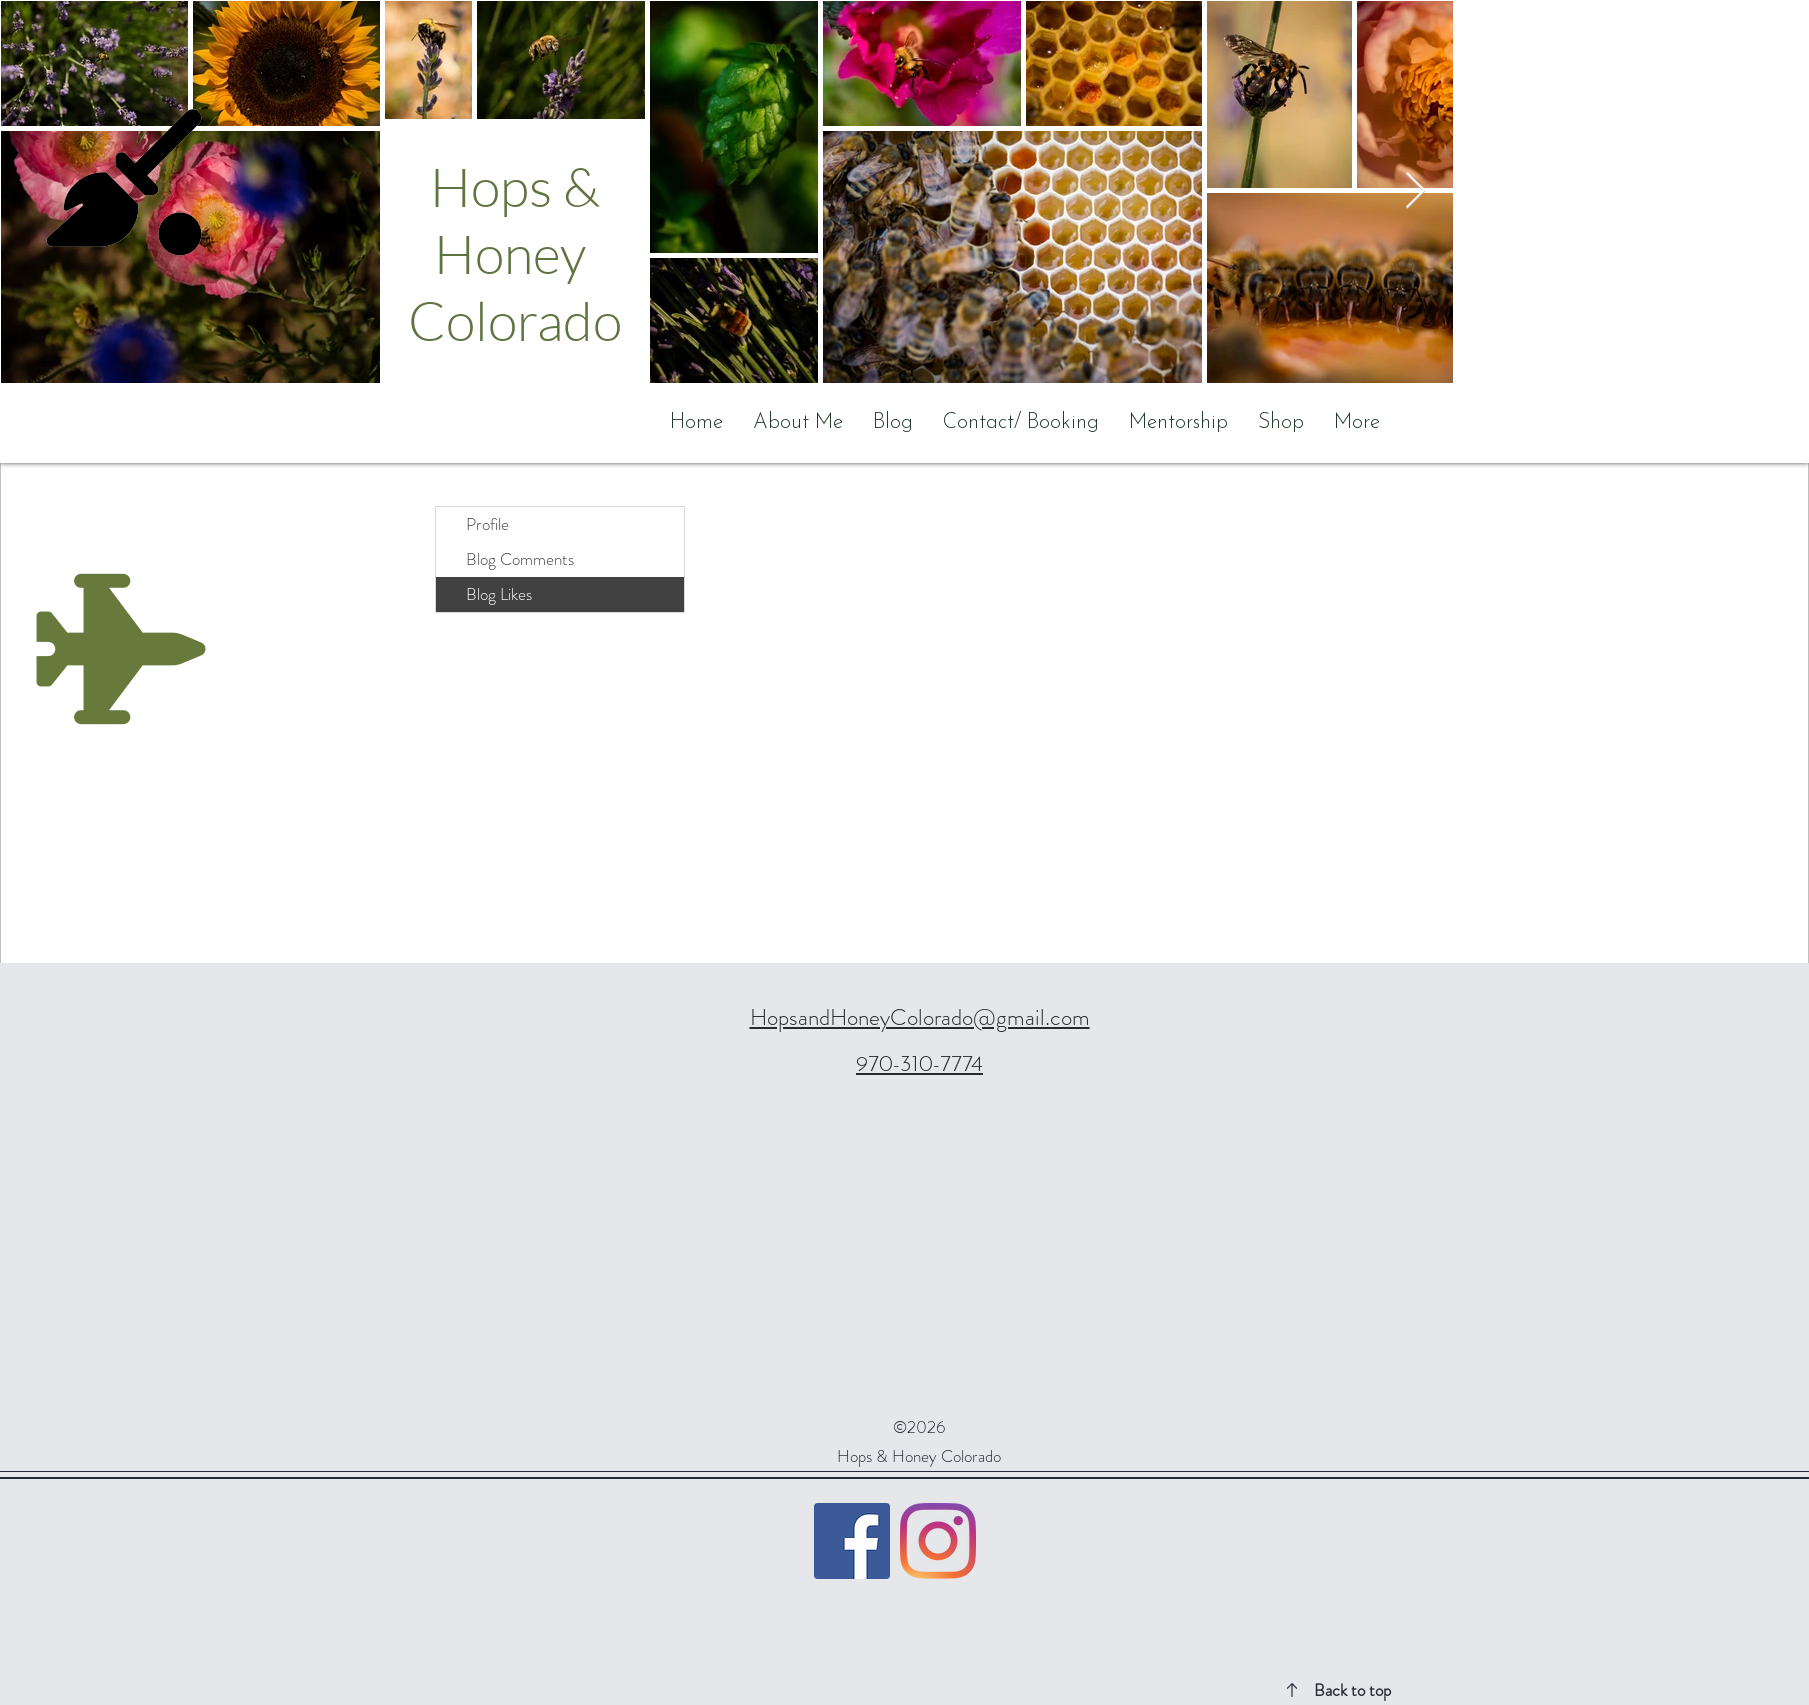 The image size is (1809, 1705). Describe the element at coordinates (121, 649) in the screenshot. I see `access flight or aviation features` at that location.